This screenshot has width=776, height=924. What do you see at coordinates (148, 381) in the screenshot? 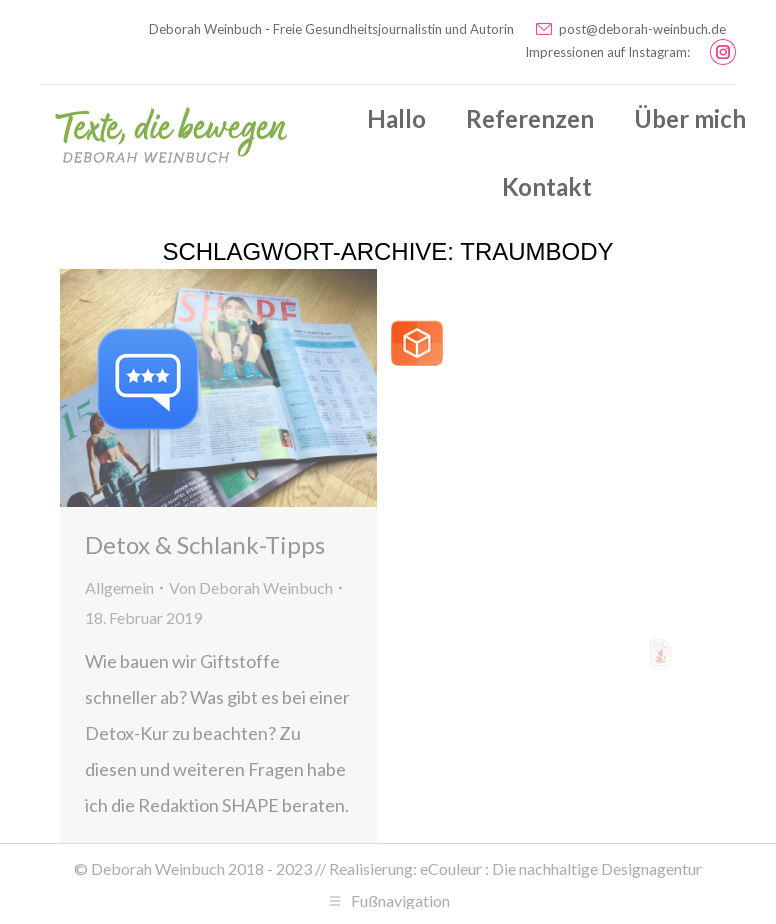
I see `submit feedback or ratings` at bounding box center [148, 381].